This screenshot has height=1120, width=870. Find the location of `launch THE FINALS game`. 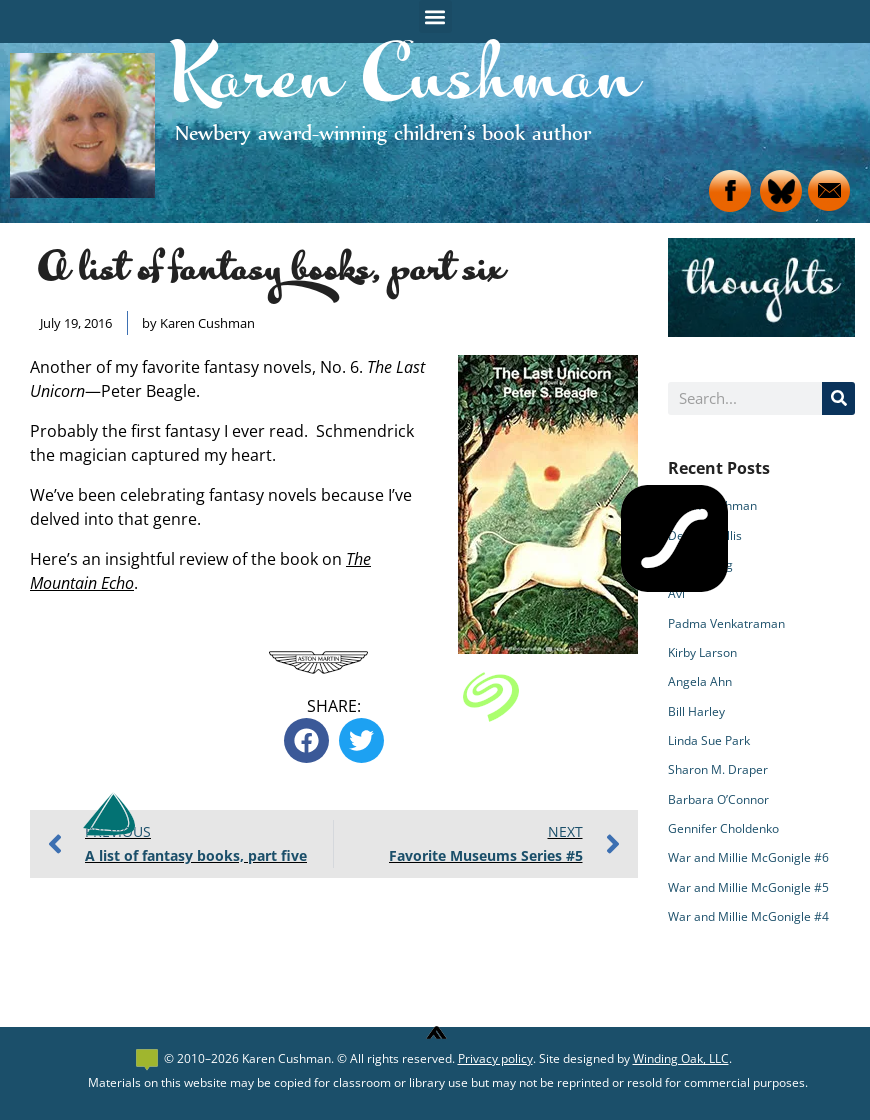

launch THE FINALS game is located at coordinates (436, 1032).